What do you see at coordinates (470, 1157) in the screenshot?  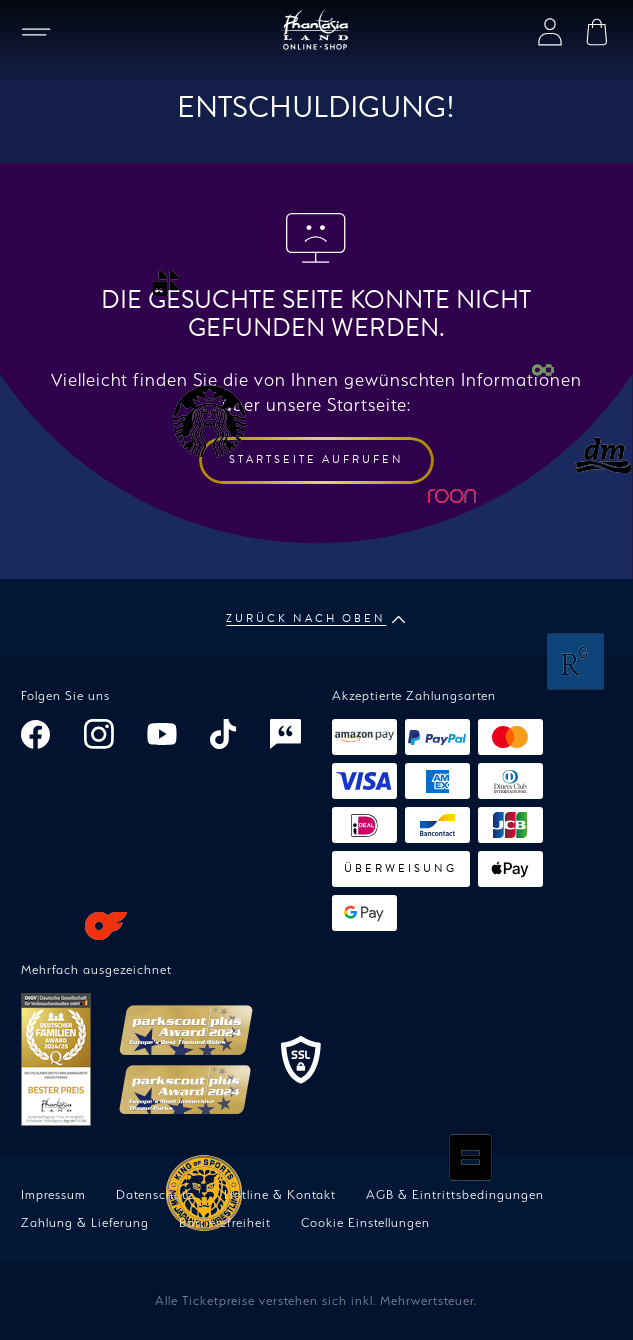 I see `view invoice or billing details` at bounding box center [470, 1157].